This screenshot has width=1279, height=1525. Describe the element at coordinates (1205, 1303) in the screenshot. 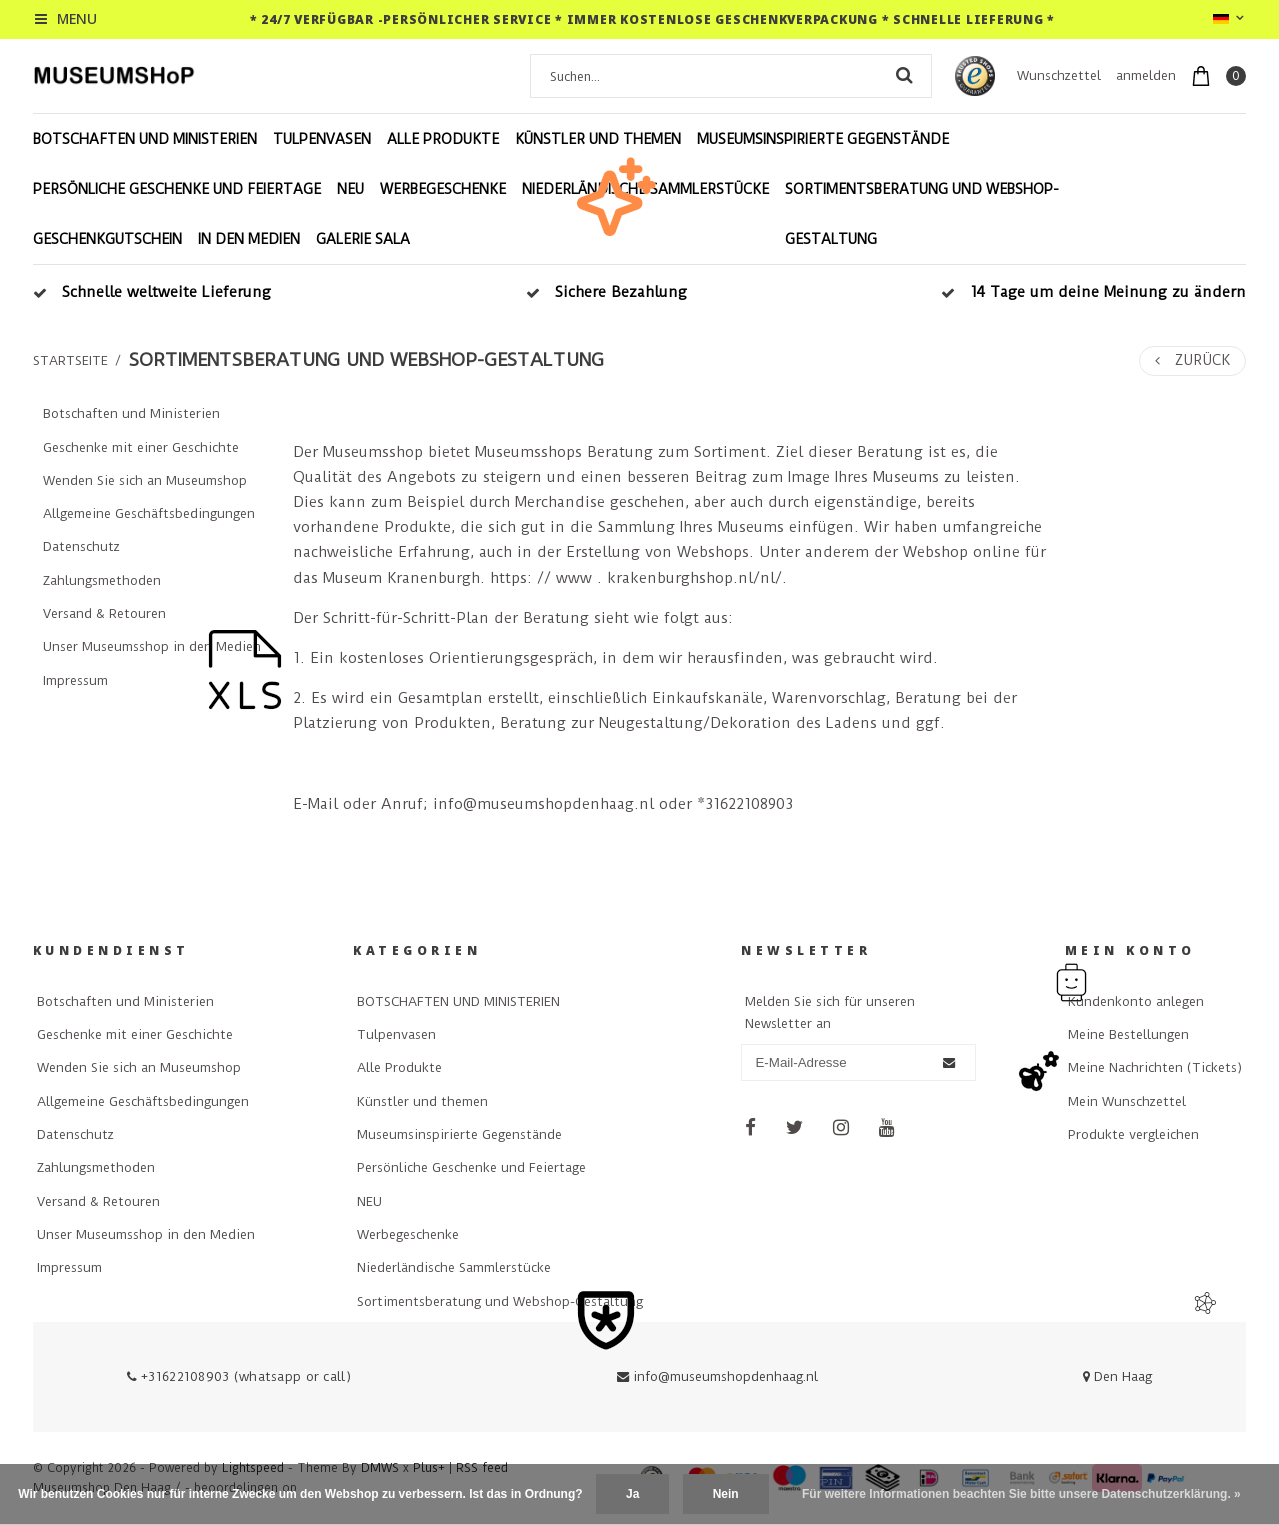

I see `access fediverse or federated social networks` at that location.